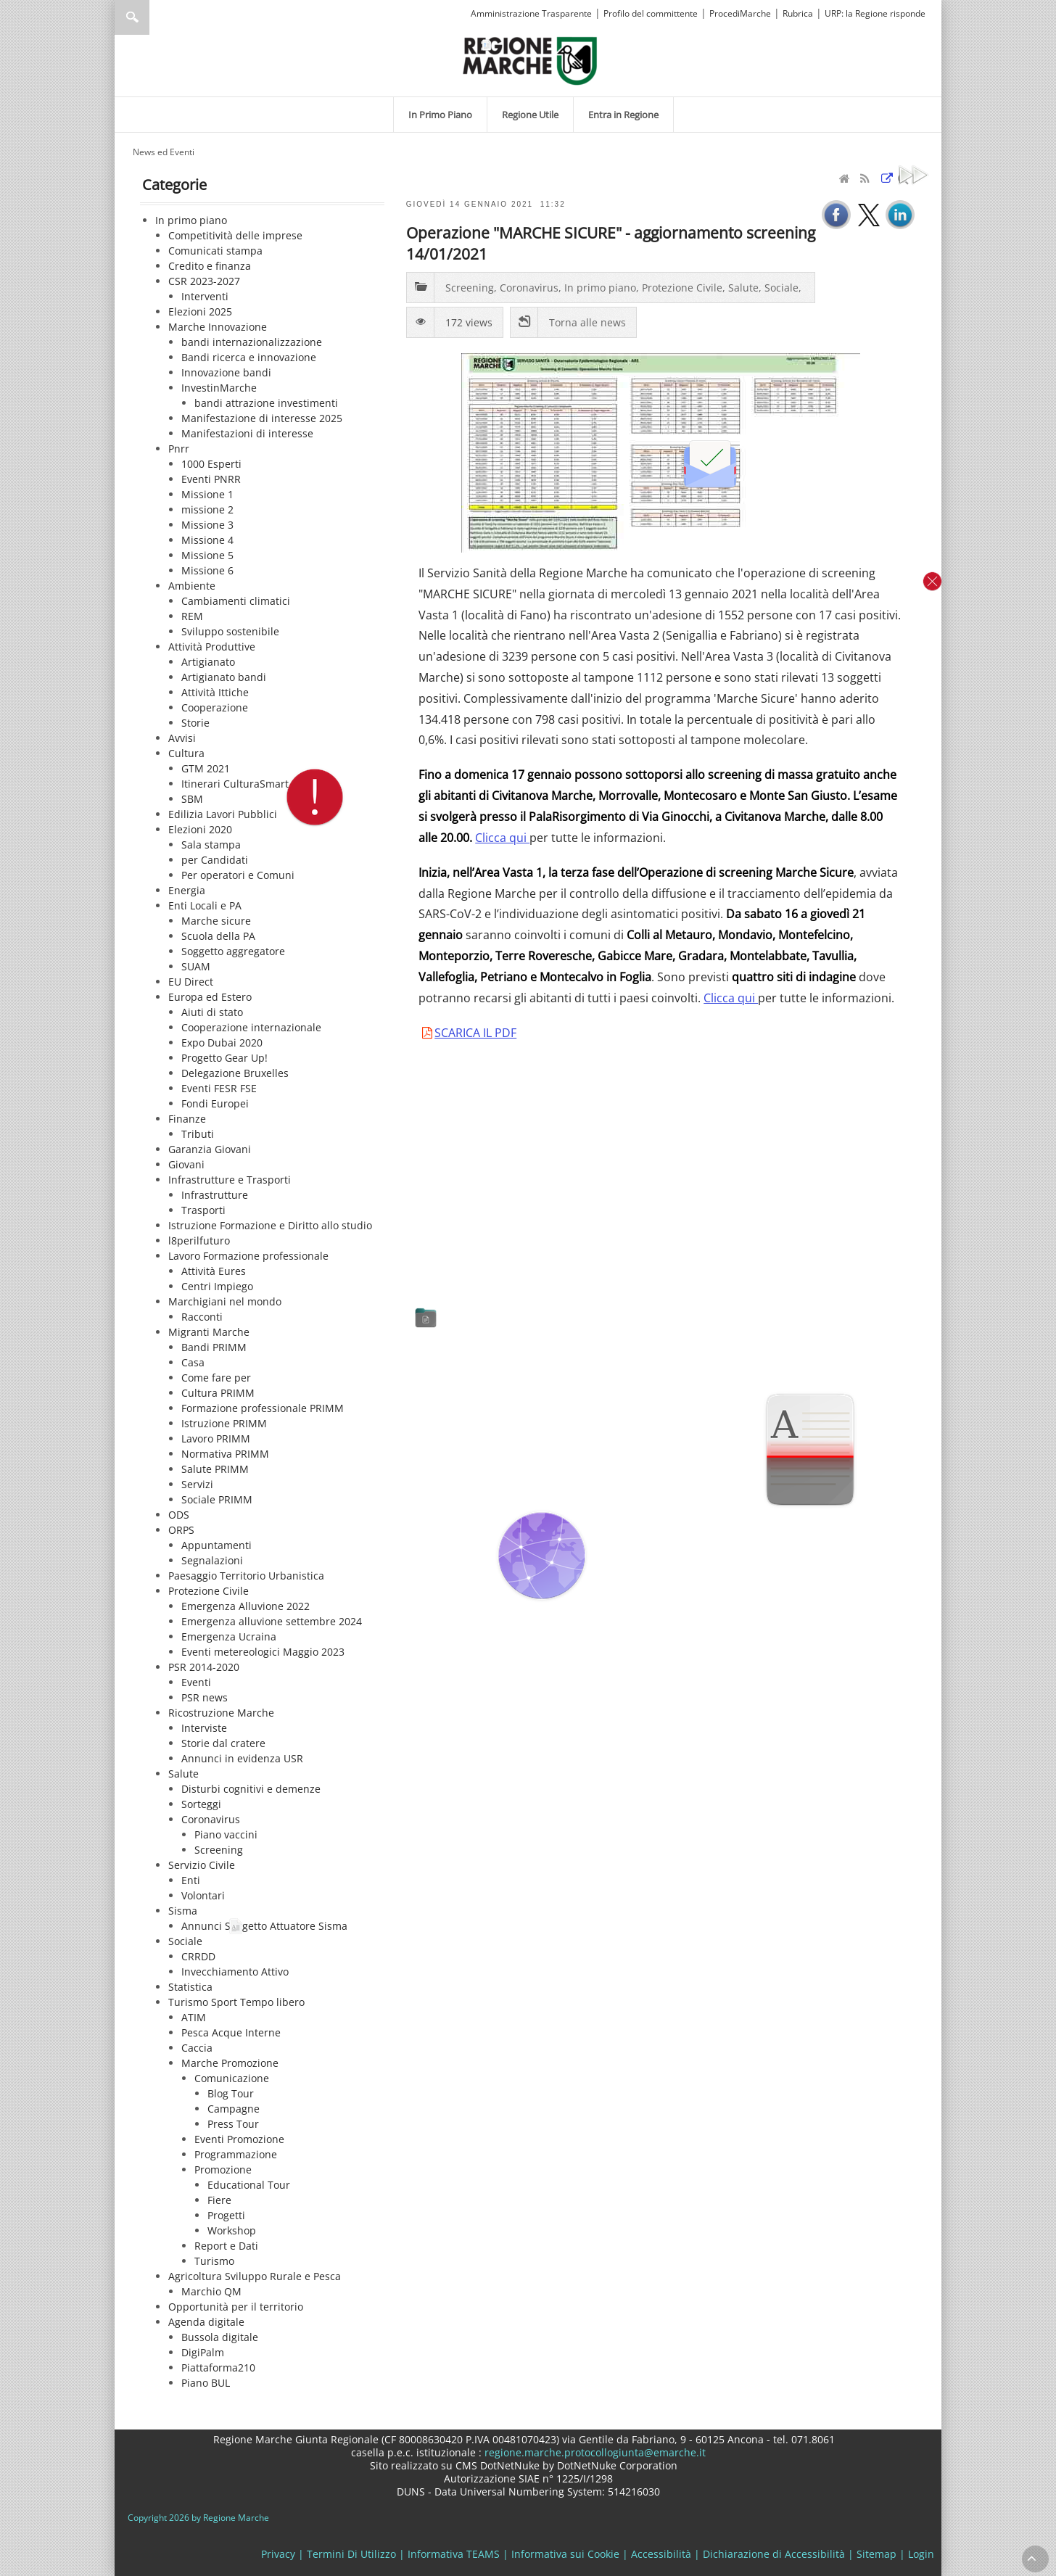 This screenshot has width=1056, height=2576. Describe the element at coordinates (315, 797) in the screenshot. I see `indicates a critical warning or error state` at that location.